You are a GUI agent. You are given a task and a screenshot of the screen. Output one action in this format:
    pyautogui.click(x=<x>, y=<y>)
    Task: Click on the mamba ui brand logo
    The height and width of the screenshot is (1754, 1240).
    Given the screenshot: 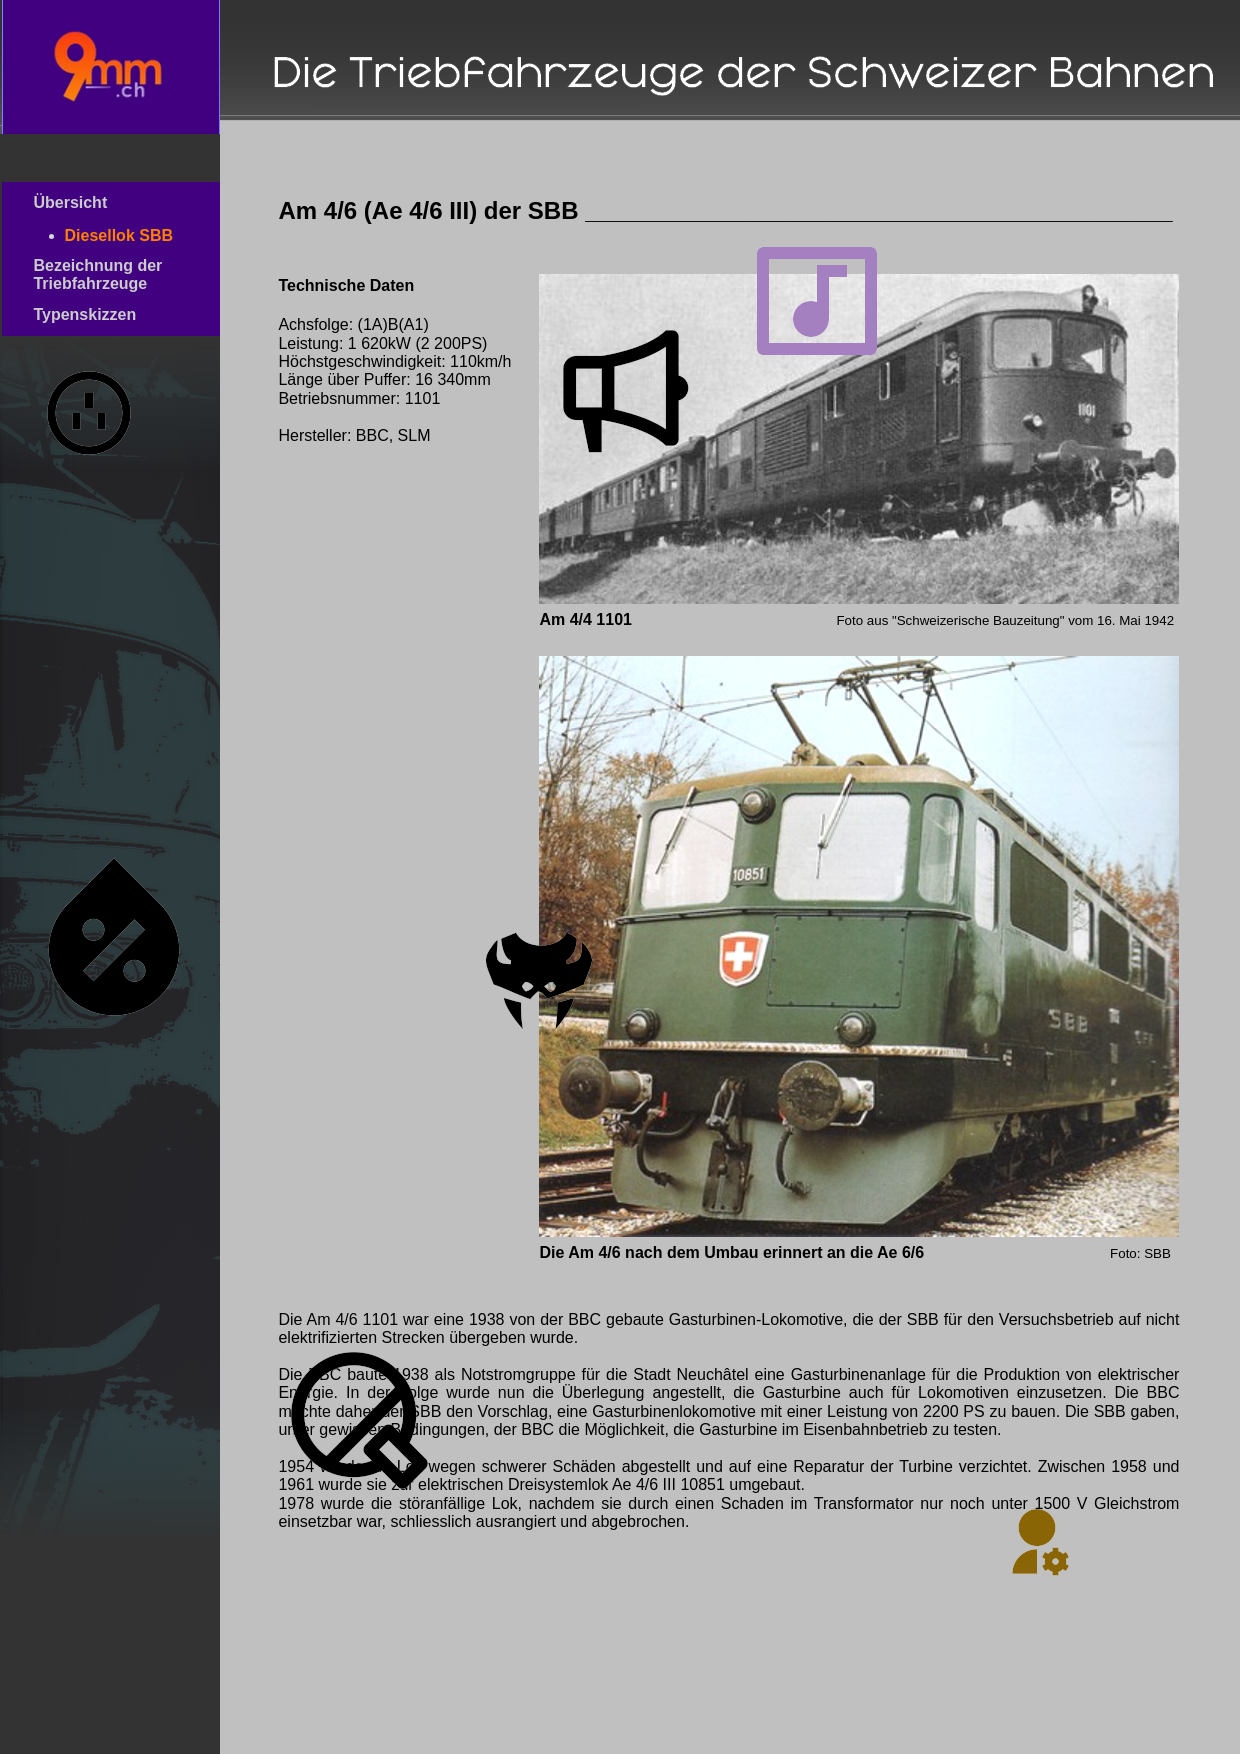 What is the action you would take?
    pyautogui.click(x=539, y=981)
    